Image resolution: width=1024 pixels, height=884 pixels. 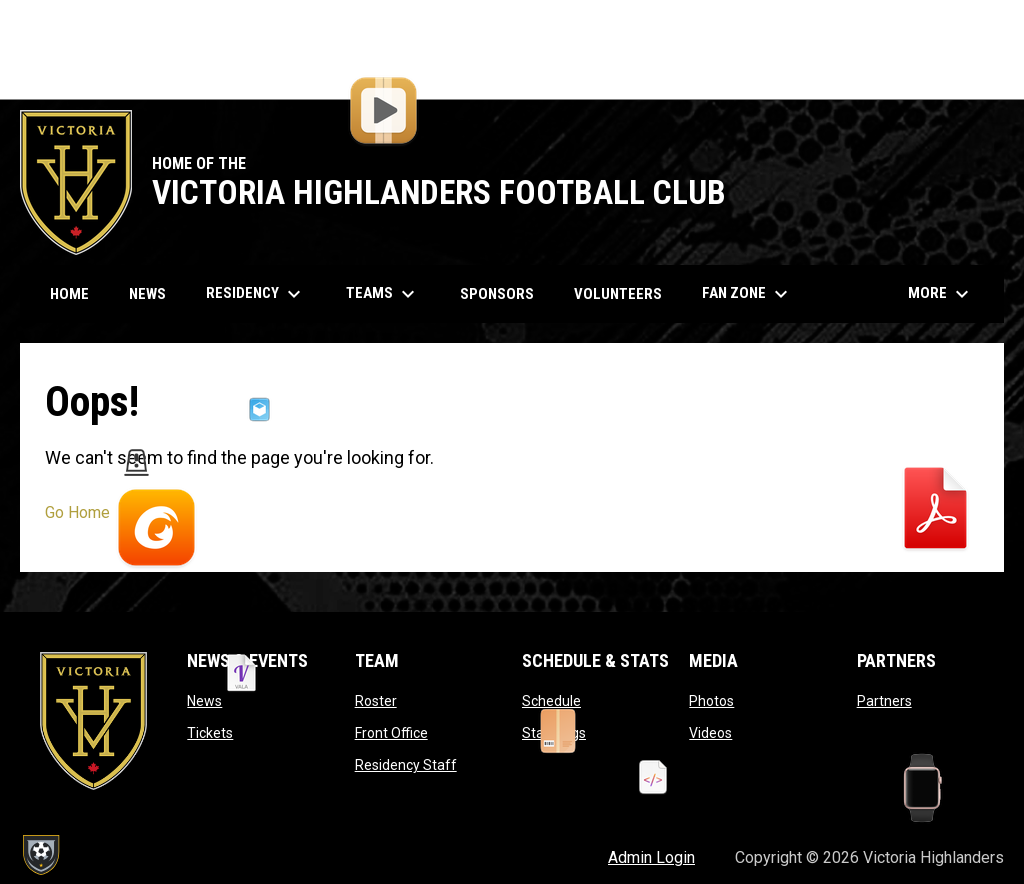 What do you see at coordinates (241, 673) in the screenshot?
I see `vala source code file` at bounding box center [241, 673].